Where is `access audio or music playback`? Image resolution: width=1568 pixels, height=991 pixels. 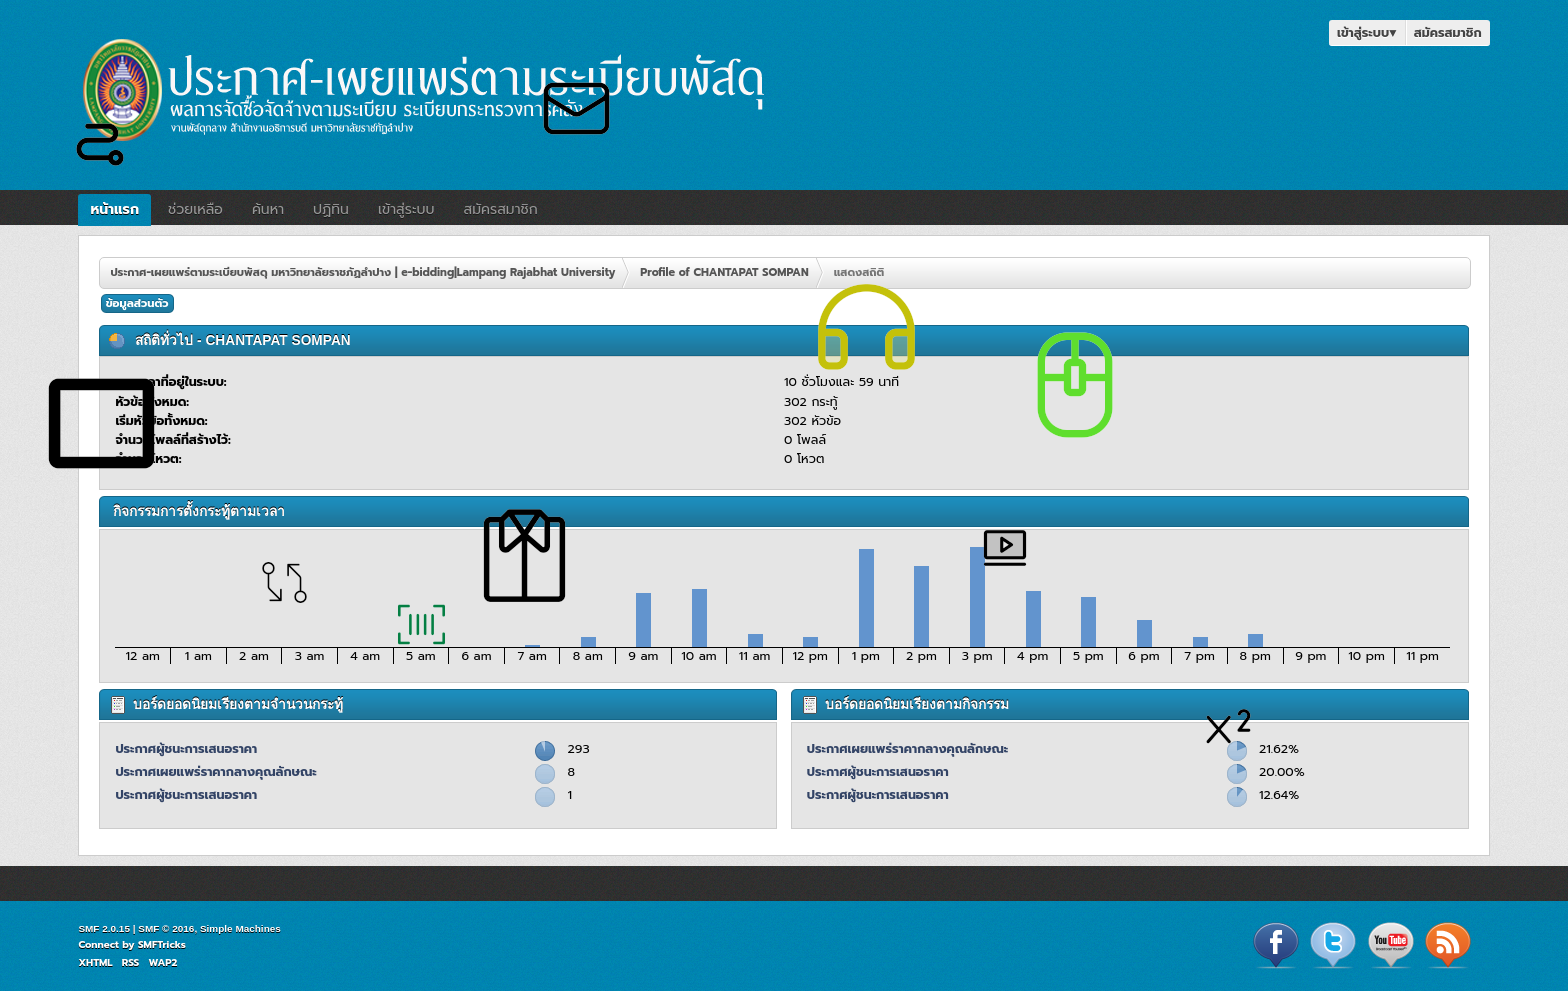 access audio or music playback is located at coordinates (866, 332).